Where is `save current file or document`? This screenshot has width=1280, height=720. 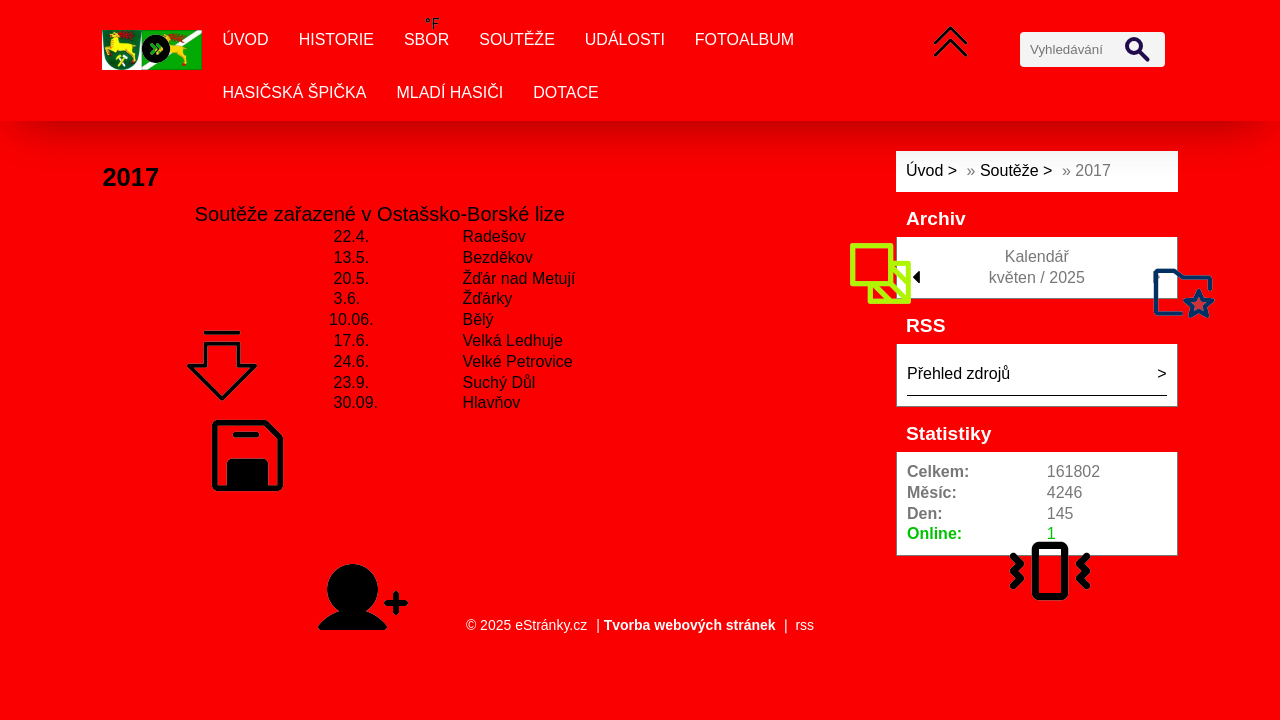
save current file or document is located at coordinates (247, 455).